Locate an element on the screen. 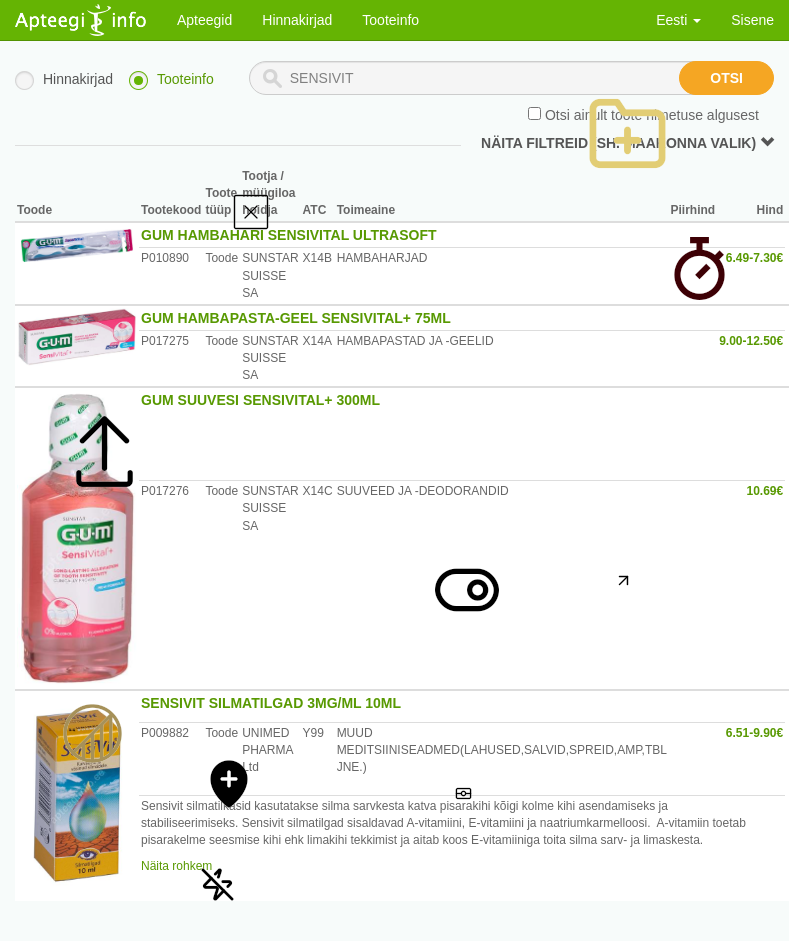 The height and width of the screenshot is (941, 789). access electronic passport or travel documents is located at coordinates (463, 793).